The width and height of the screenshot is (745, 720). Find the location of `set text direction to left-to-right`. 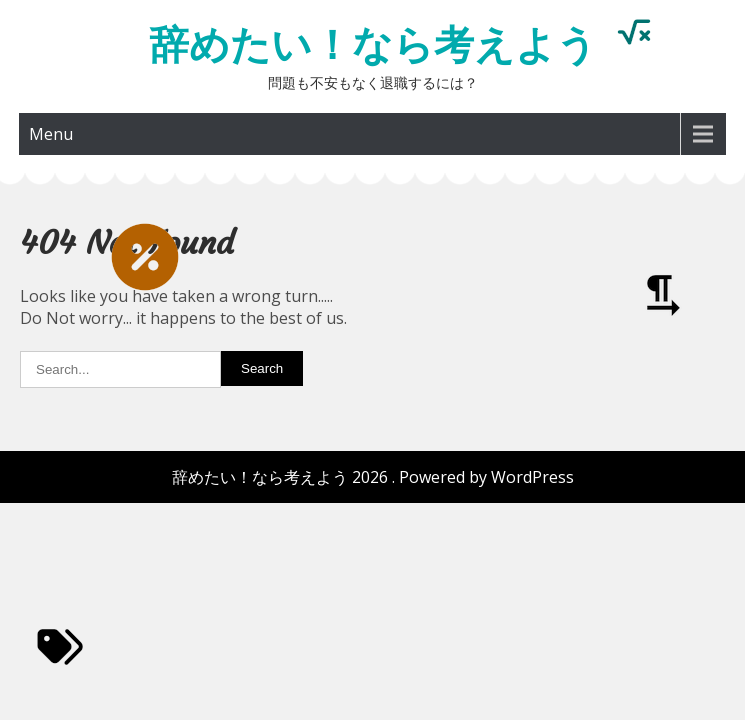

set text direction to left-to-right is located at coordinates (661, 295).